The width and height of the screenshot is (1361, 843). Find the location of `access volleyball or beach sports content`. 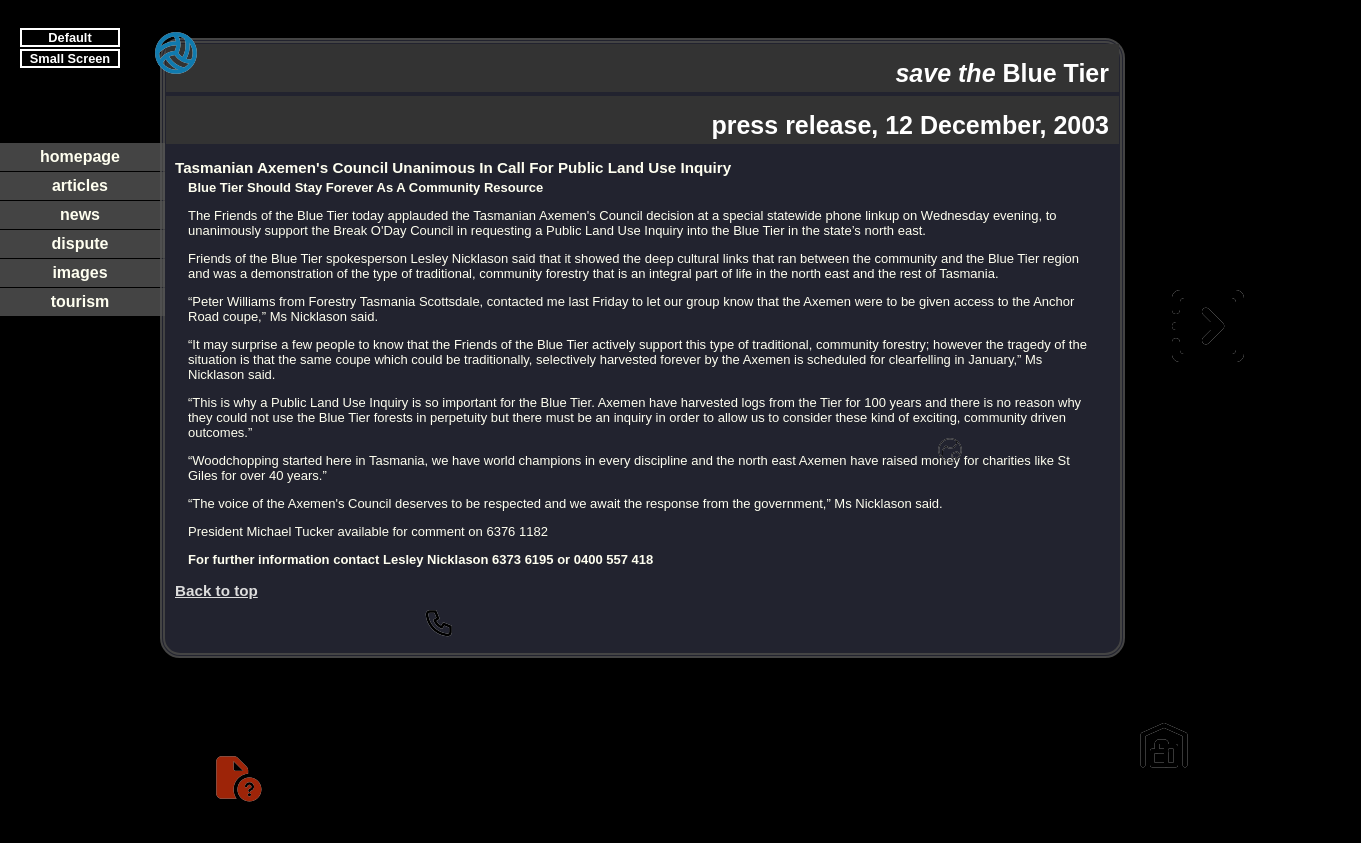

access volleyball or beach sports content is located at coordinates (176, 53).